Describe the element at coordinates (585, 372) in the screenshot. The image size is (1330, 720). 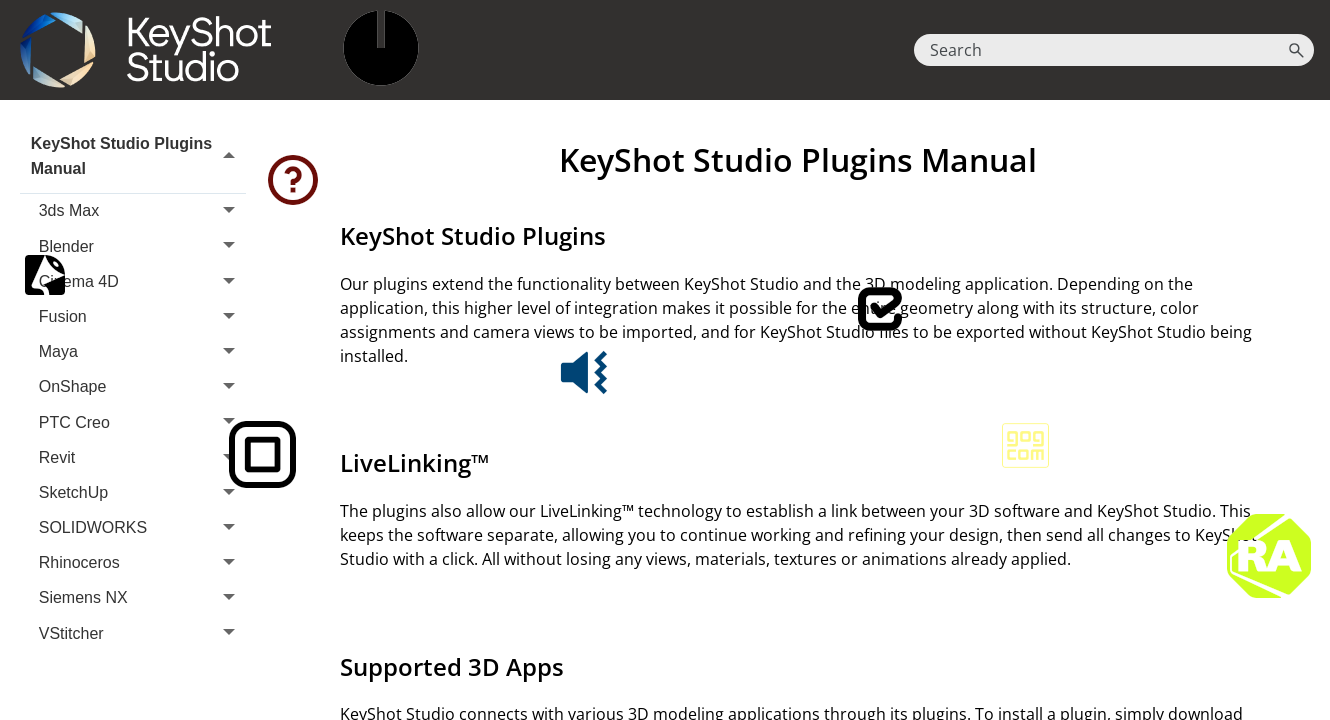
I see `set device to vibrate mode` at that location.